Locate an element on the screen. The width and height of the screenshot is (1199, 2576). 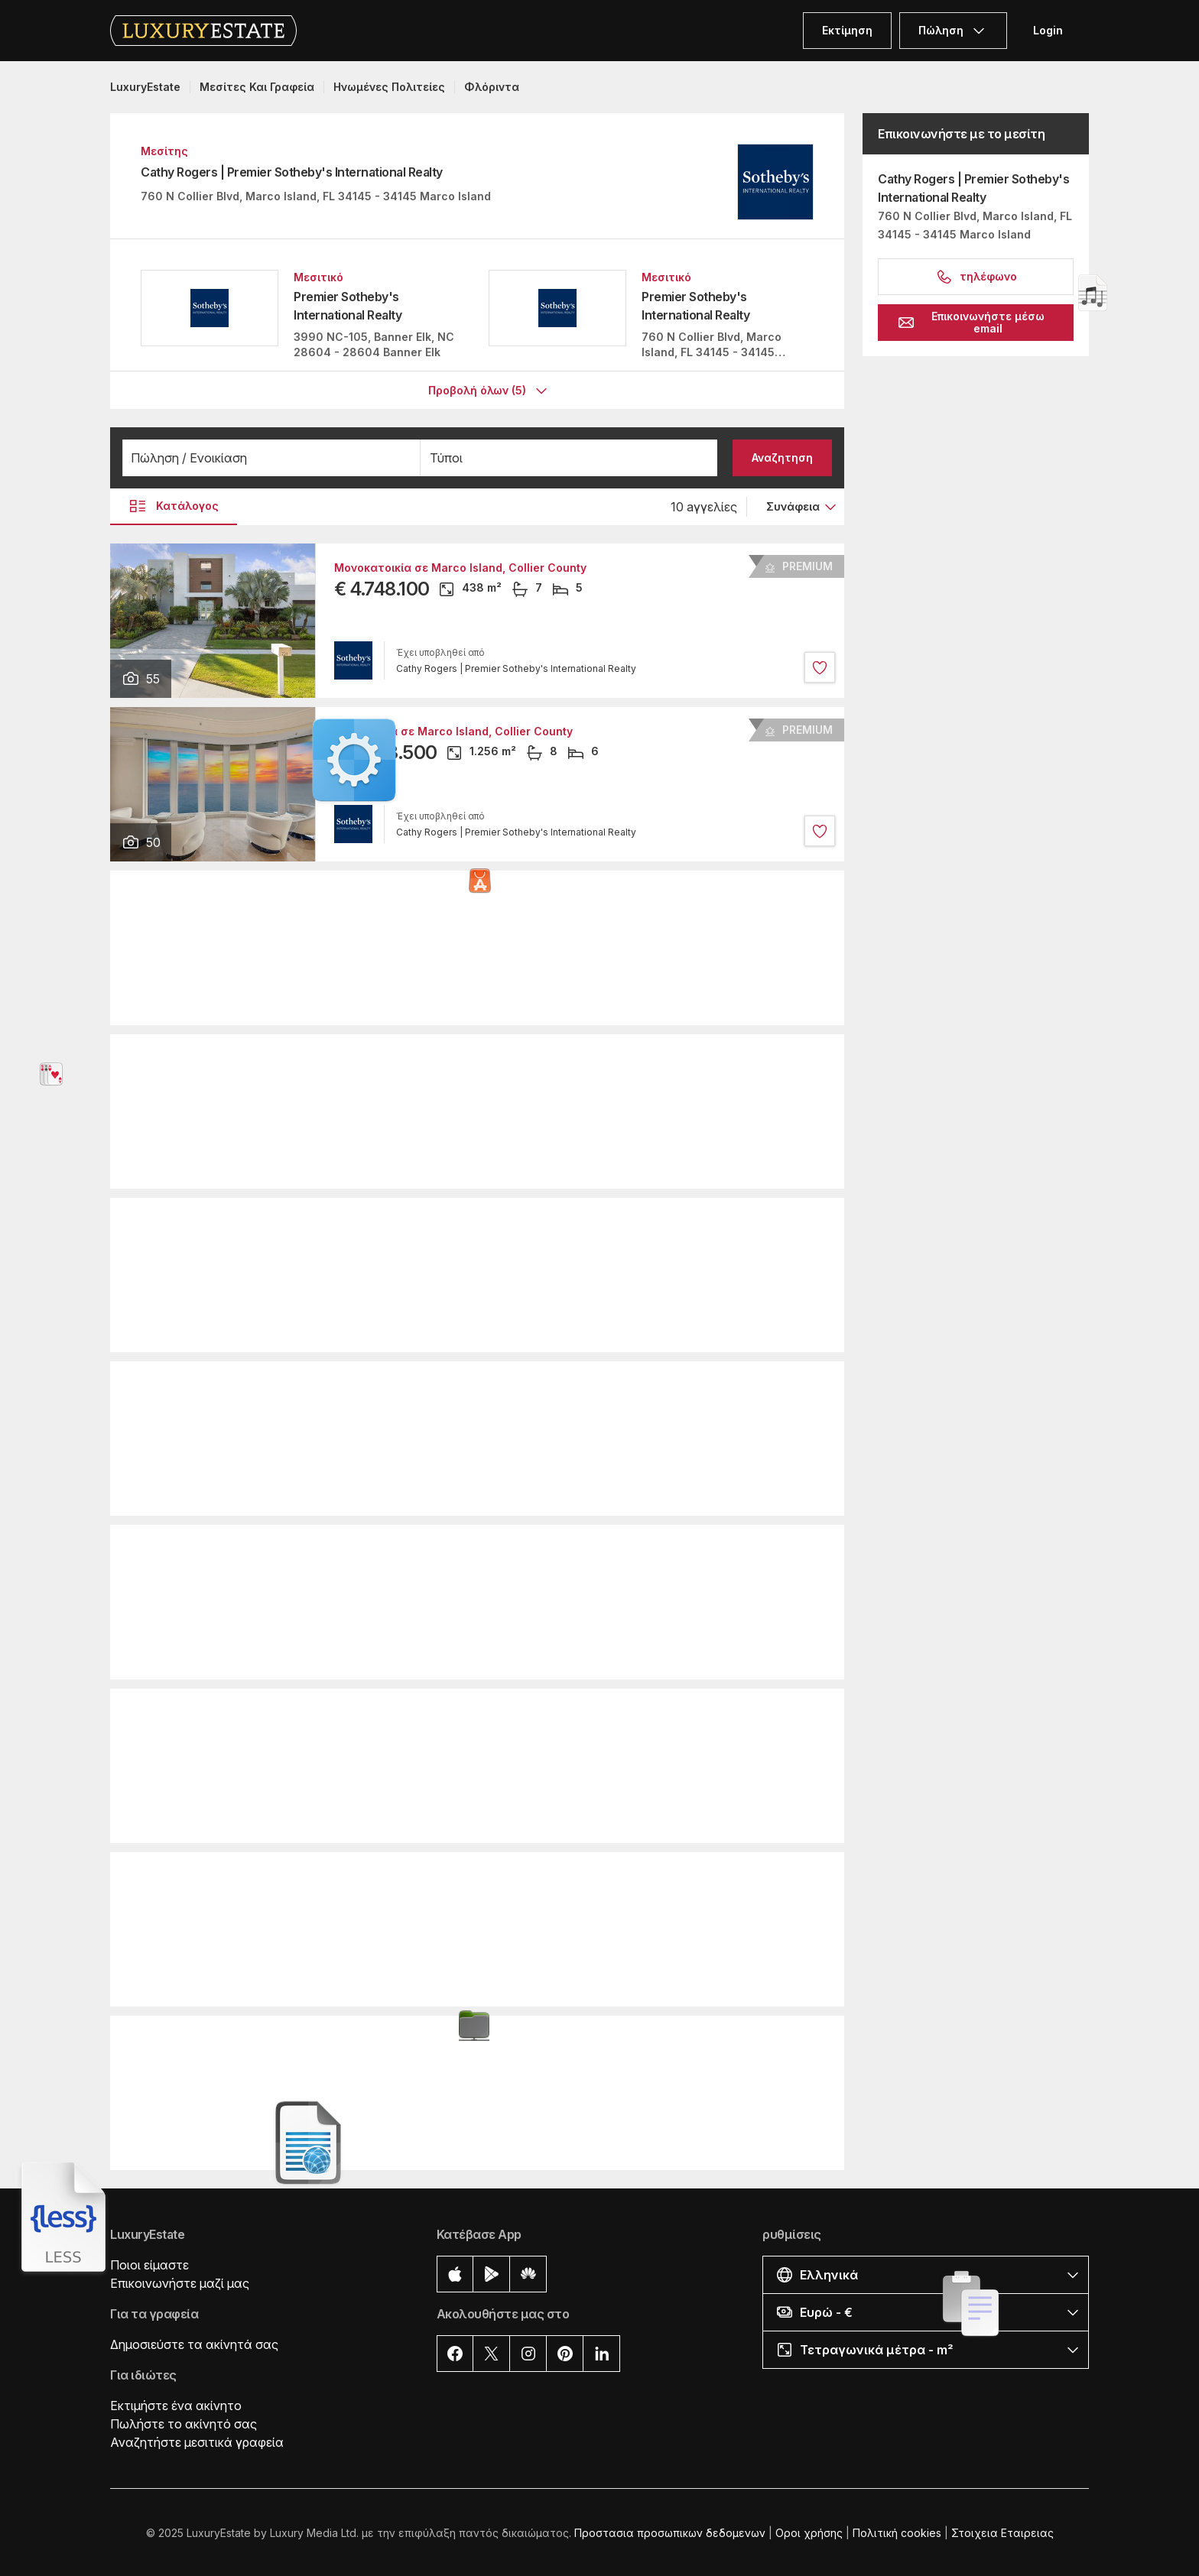
iMelody ringtone file is located at coordinates (1093, 293).